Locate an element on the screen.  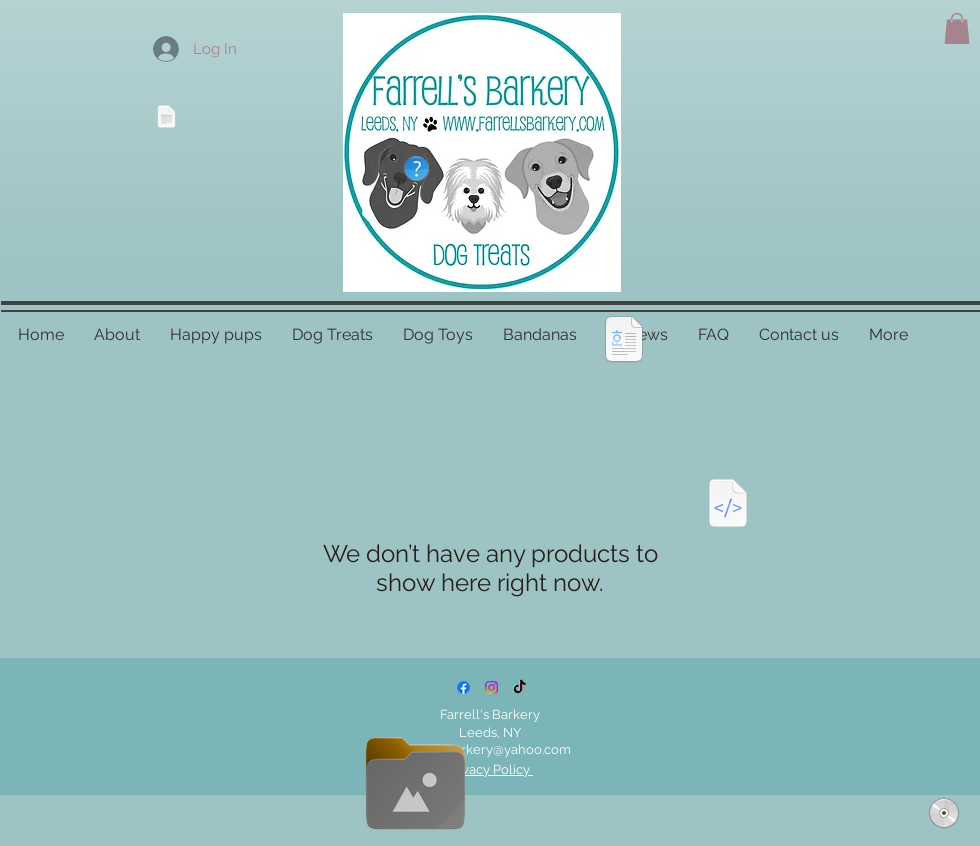
open your pictures folder is located at coordinates (415, 783).